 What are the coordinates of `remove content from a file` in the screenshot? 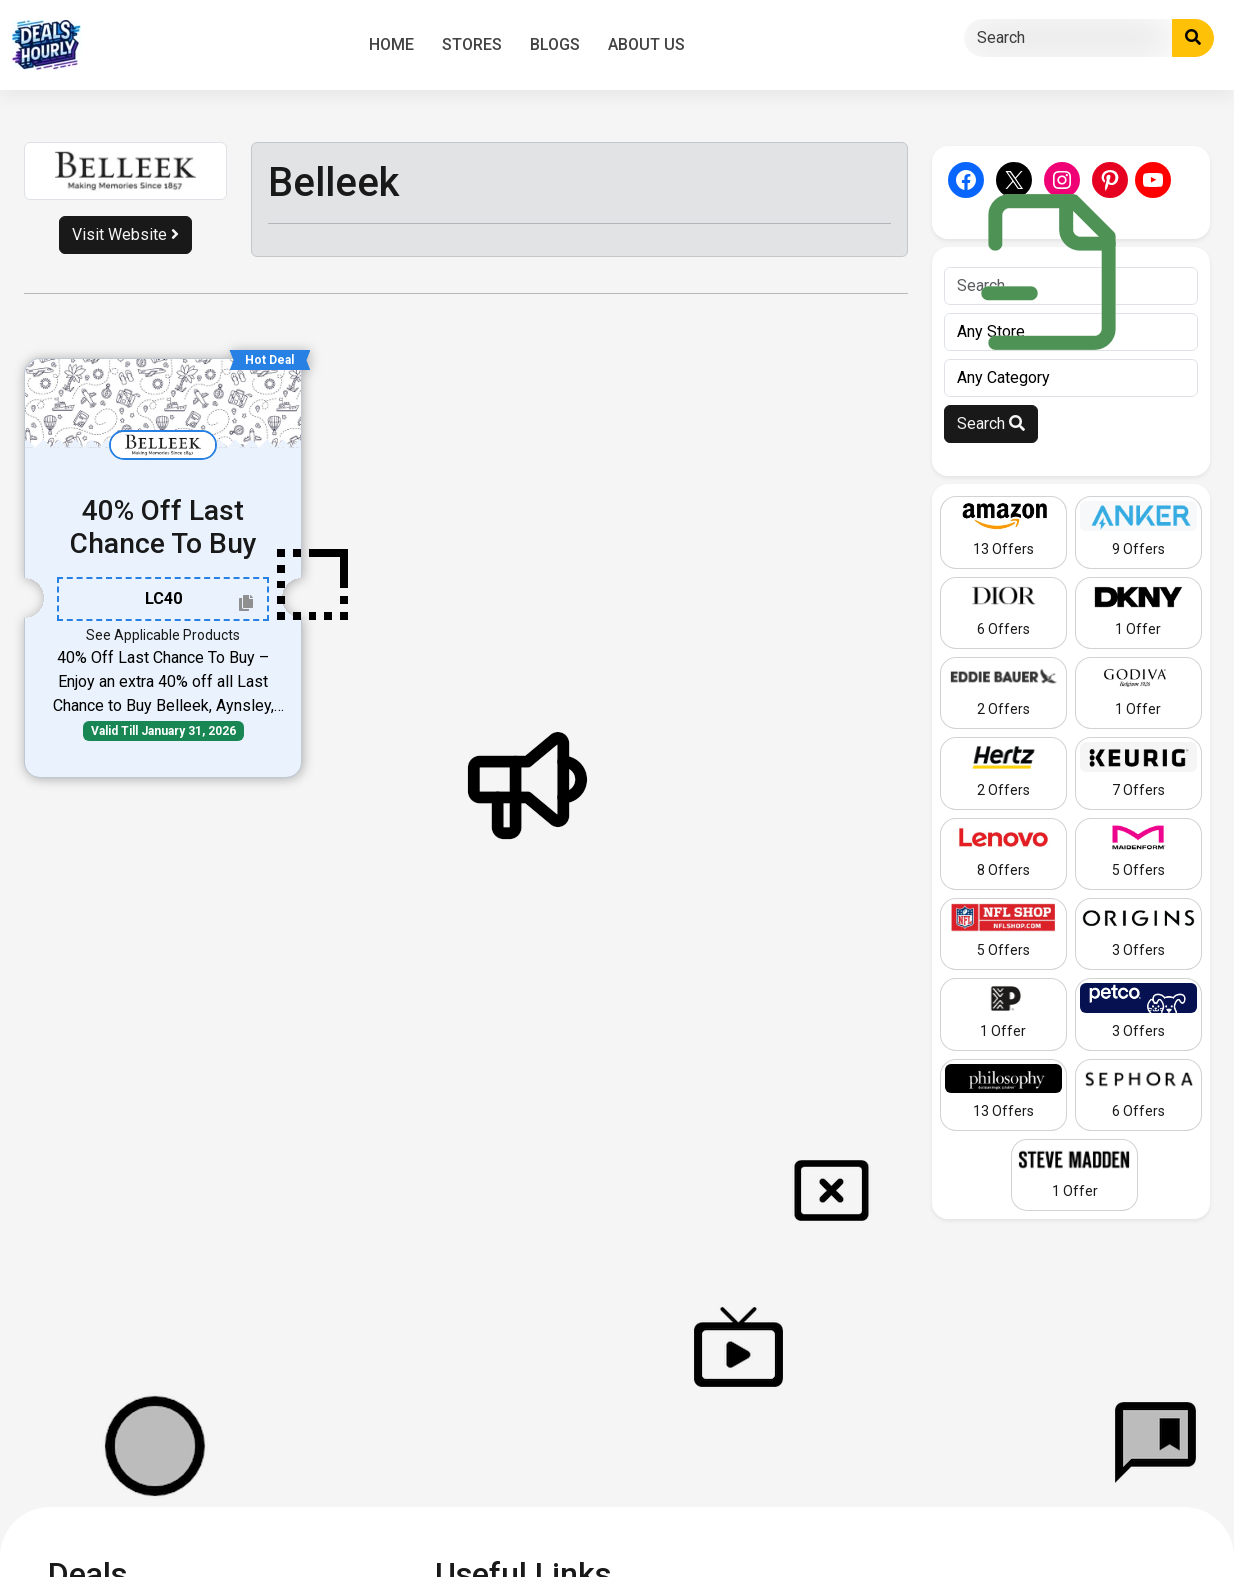 It's located at (1052, 272).